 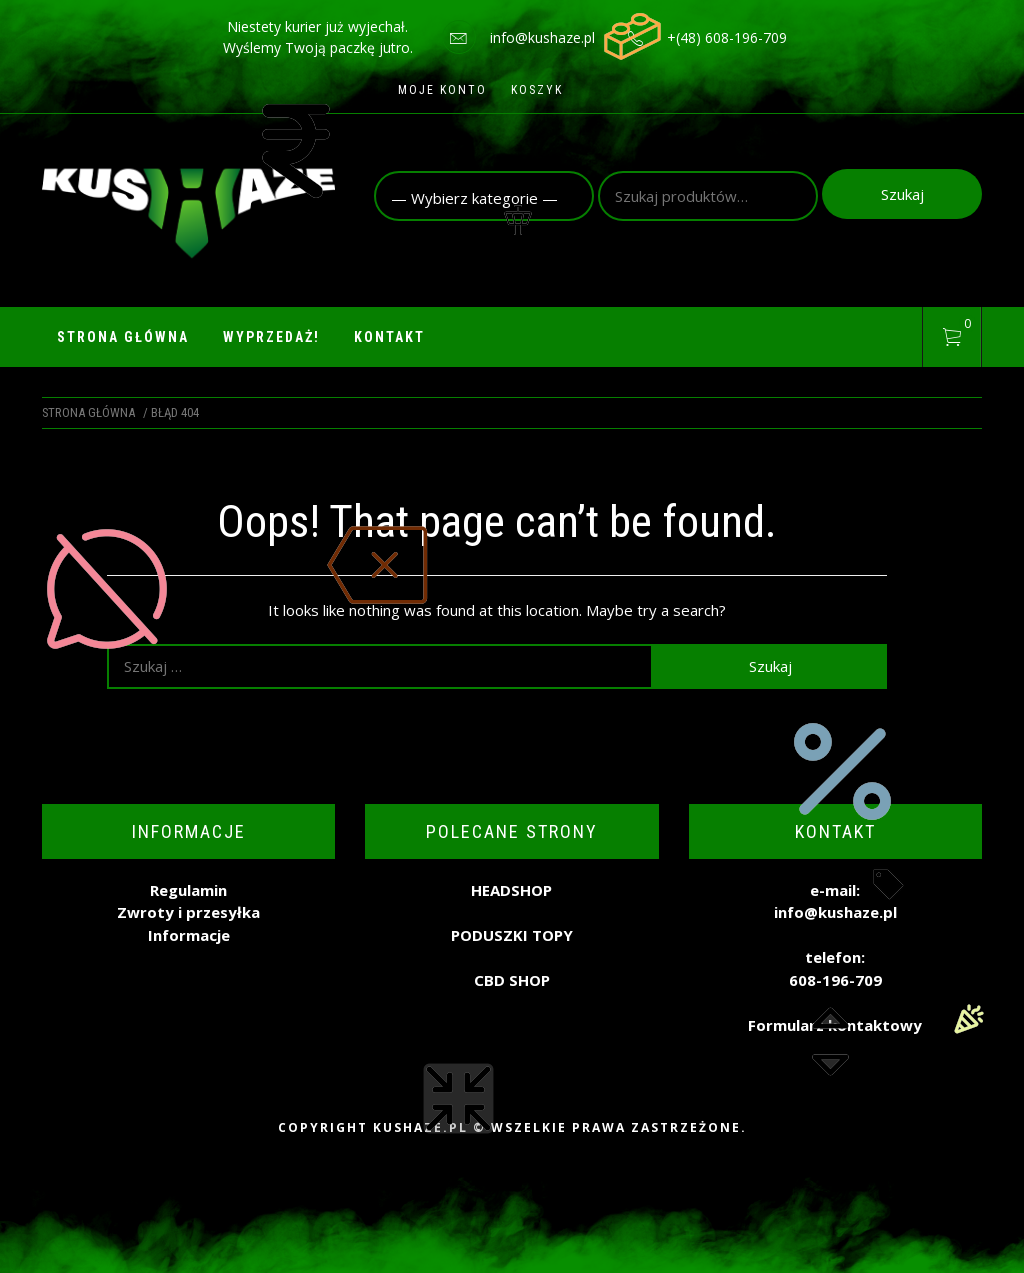 What do you see at coordinates (107, 589) in the screenshot?
I see `mute or disable chat notifications` at bounding box center [107, 589].